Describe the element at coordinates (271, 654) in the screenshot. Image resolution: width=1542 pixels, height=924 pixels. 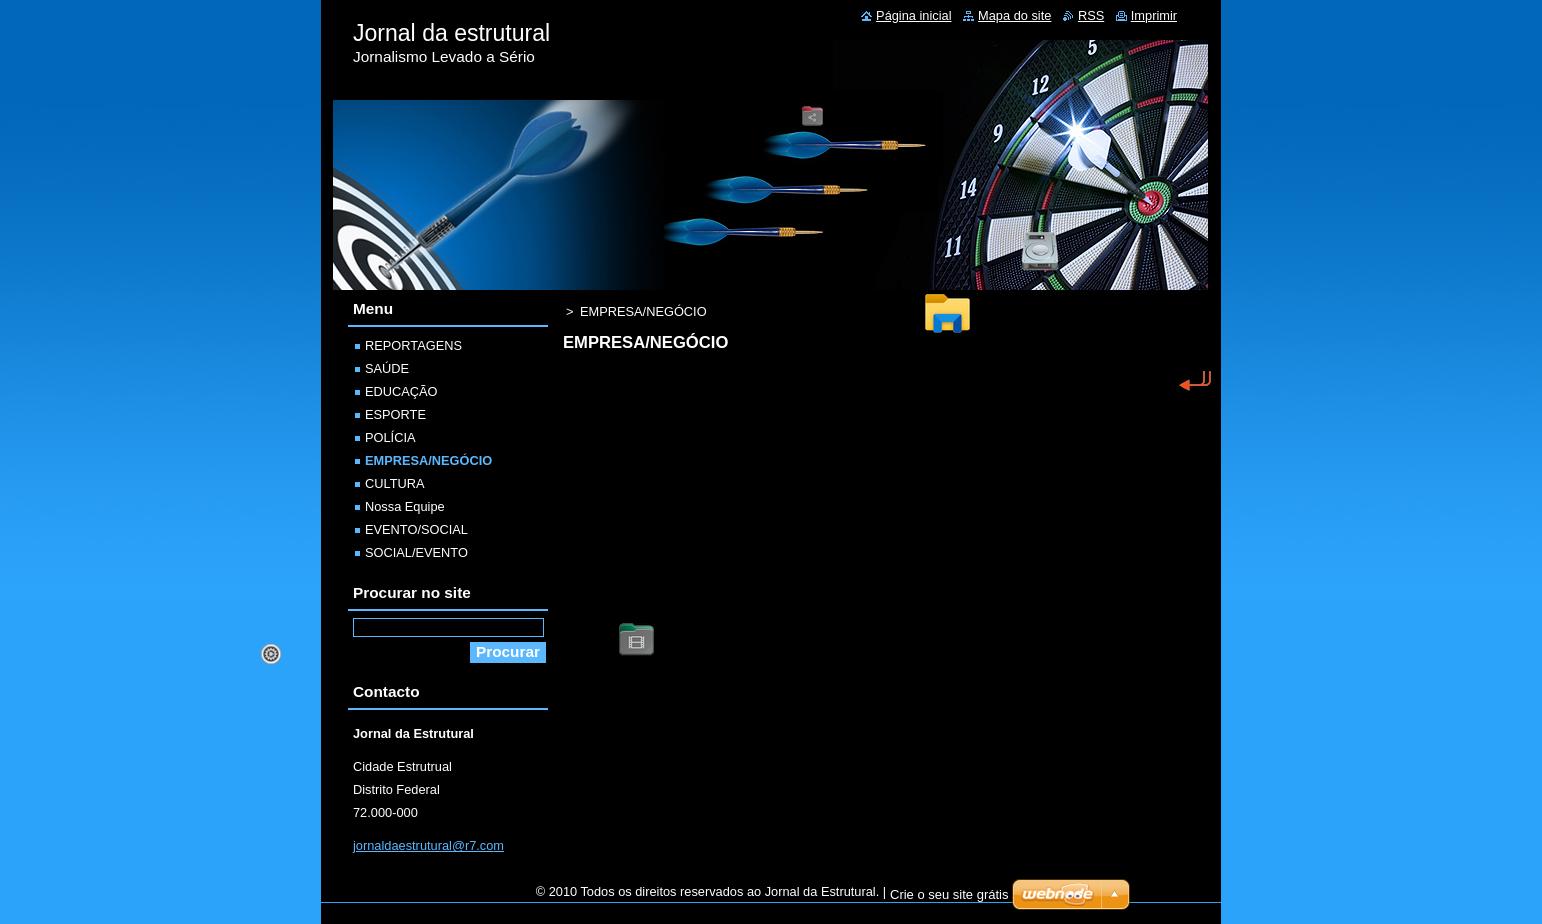
I see `open settings or preferences` at that location.